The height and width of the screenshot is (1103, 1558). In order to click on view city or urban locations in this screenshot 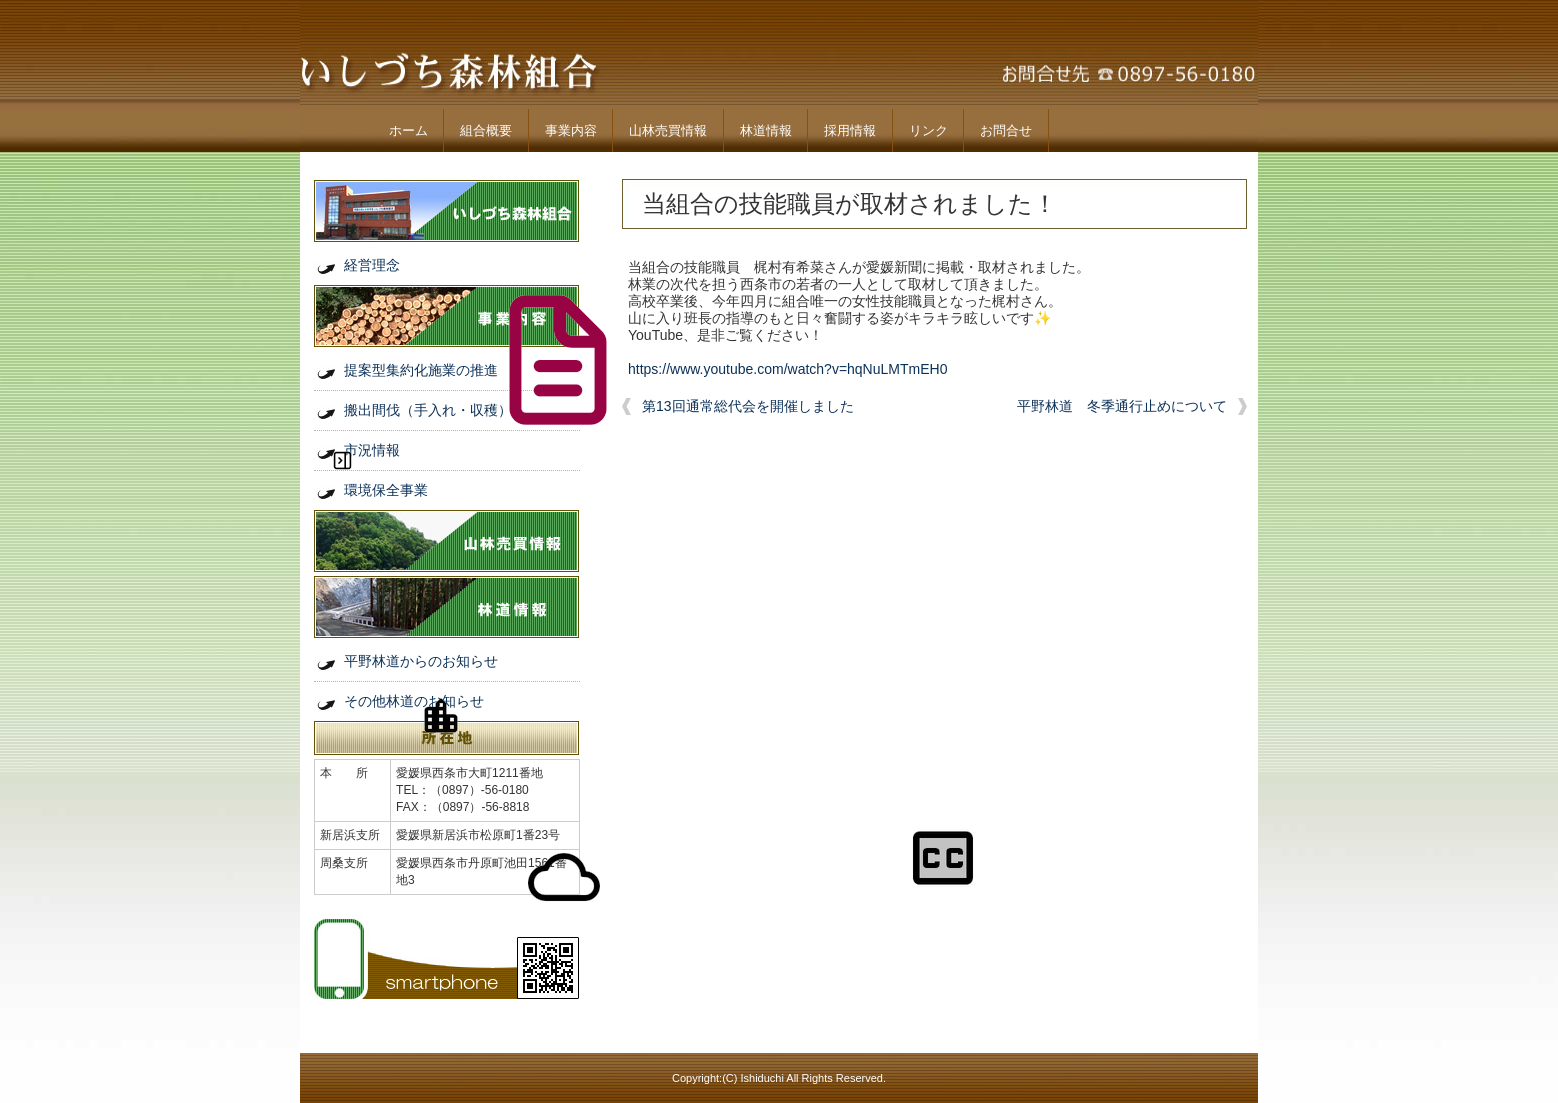, I will do `click(441, 716)`.